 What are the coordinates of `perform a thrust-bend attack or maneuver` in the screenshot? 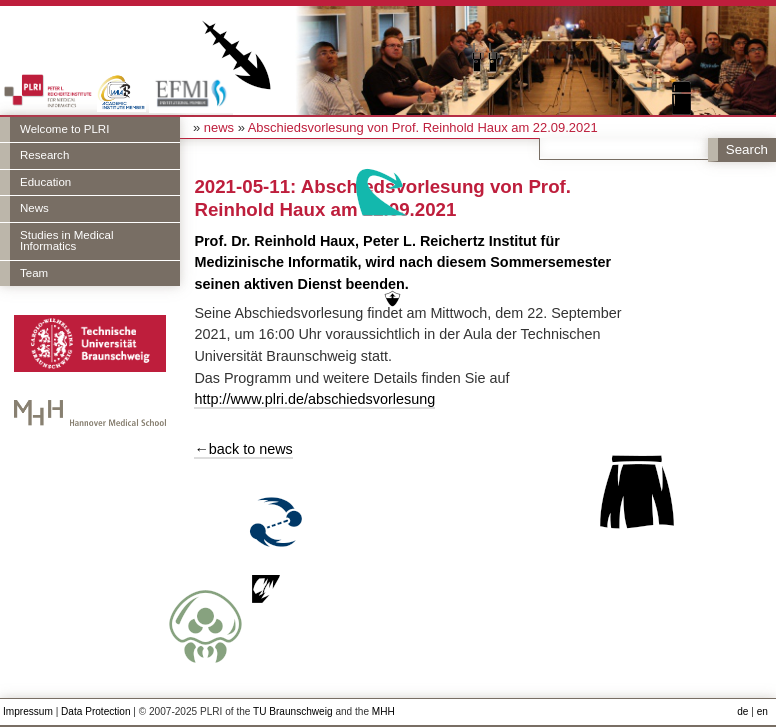 It's located at (381, 190).